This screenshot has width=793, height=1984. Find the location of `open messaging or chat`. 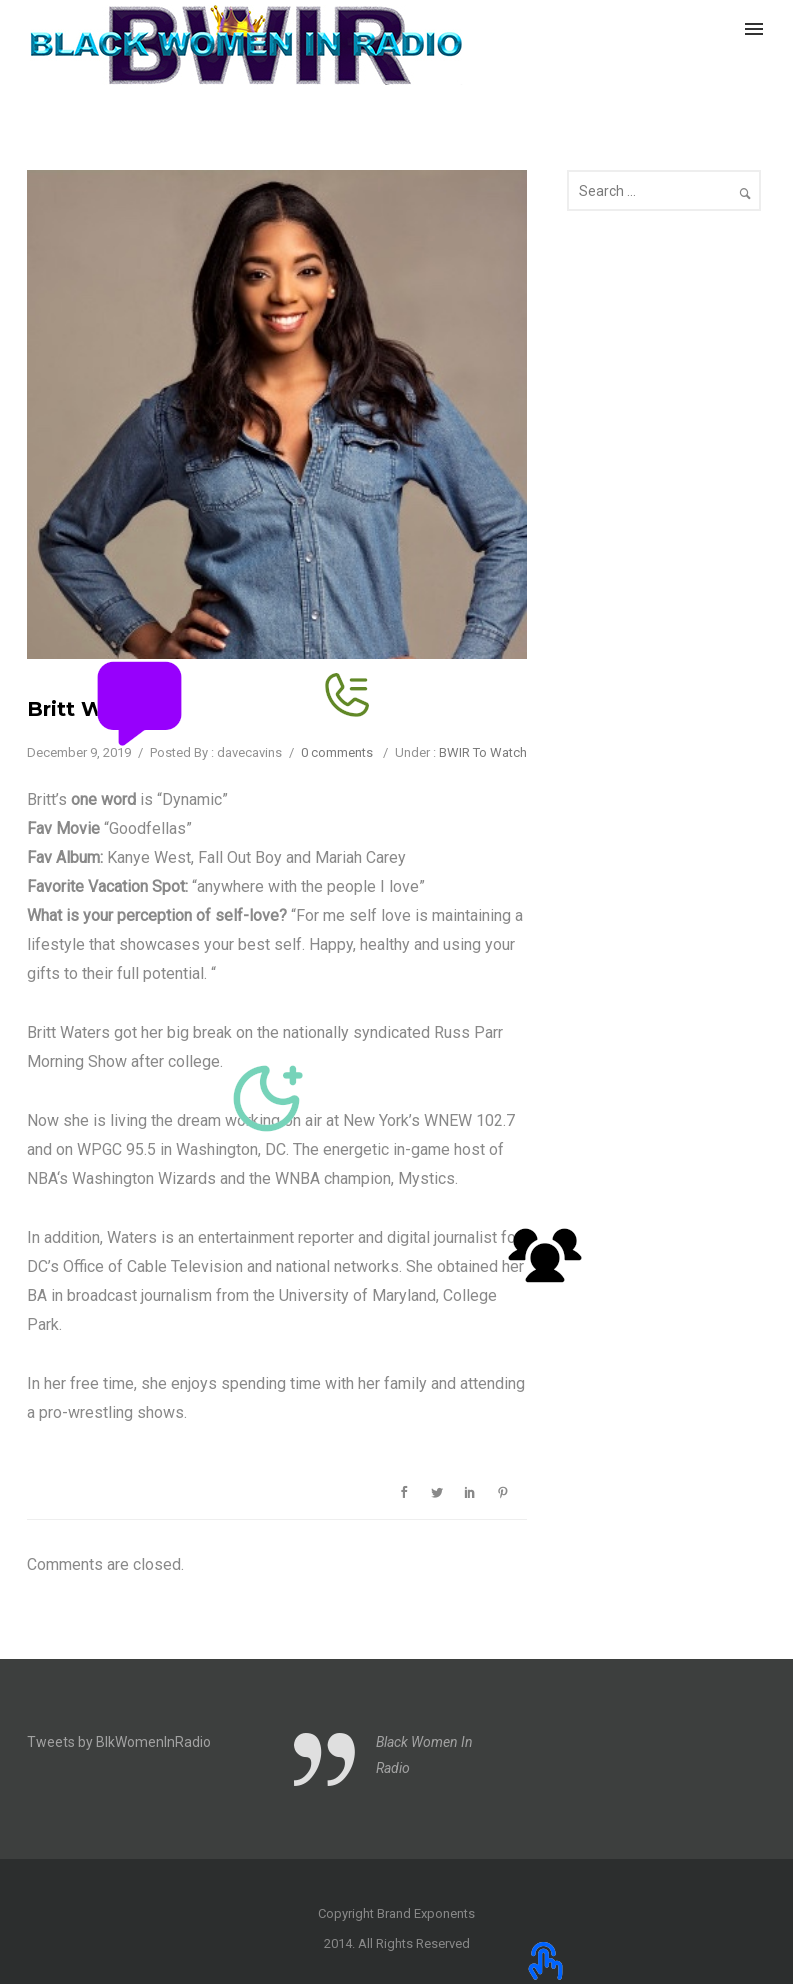

open messaging or chat is located at coordinates (139, 698).